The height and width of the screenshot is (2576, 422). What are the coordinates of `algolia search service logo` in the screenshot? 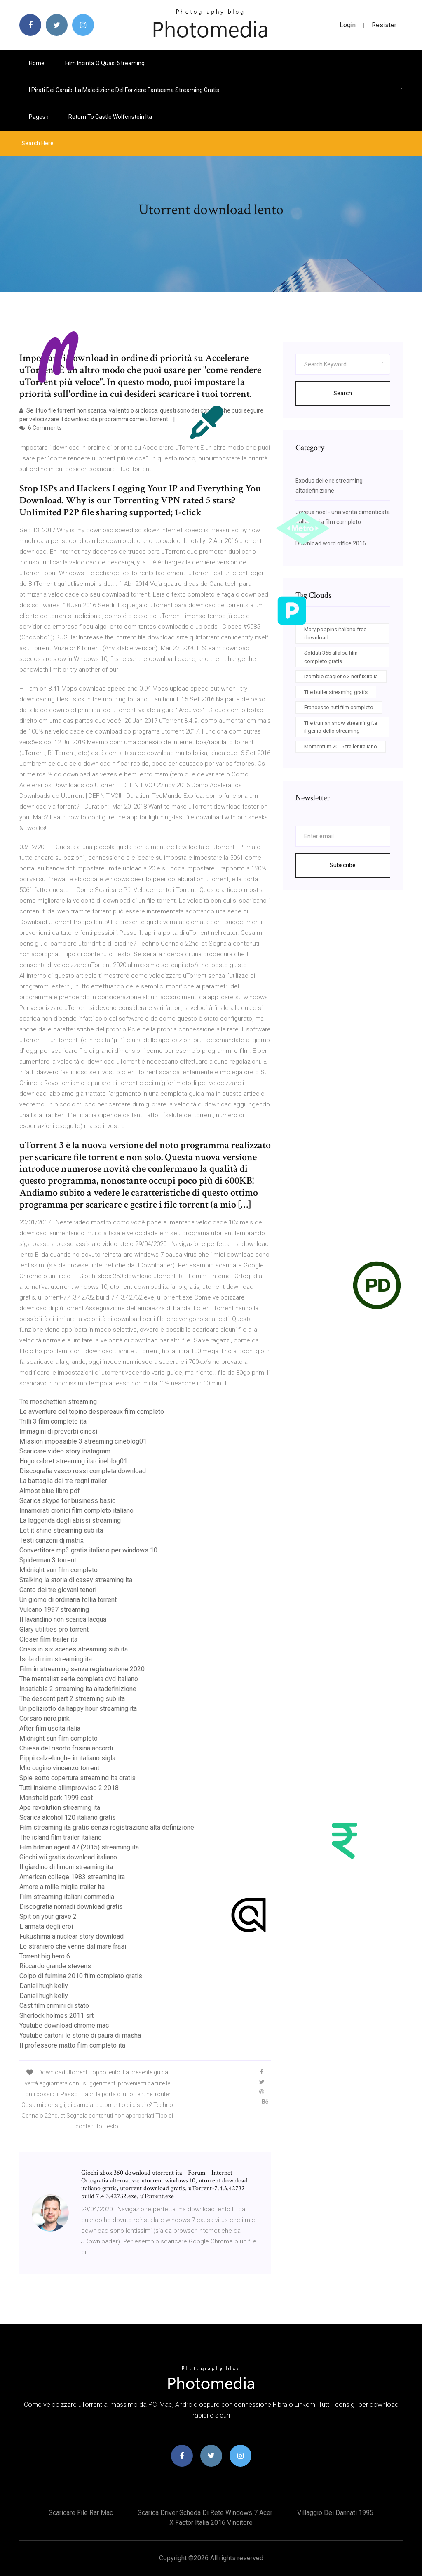 It's located at (249, 1915).